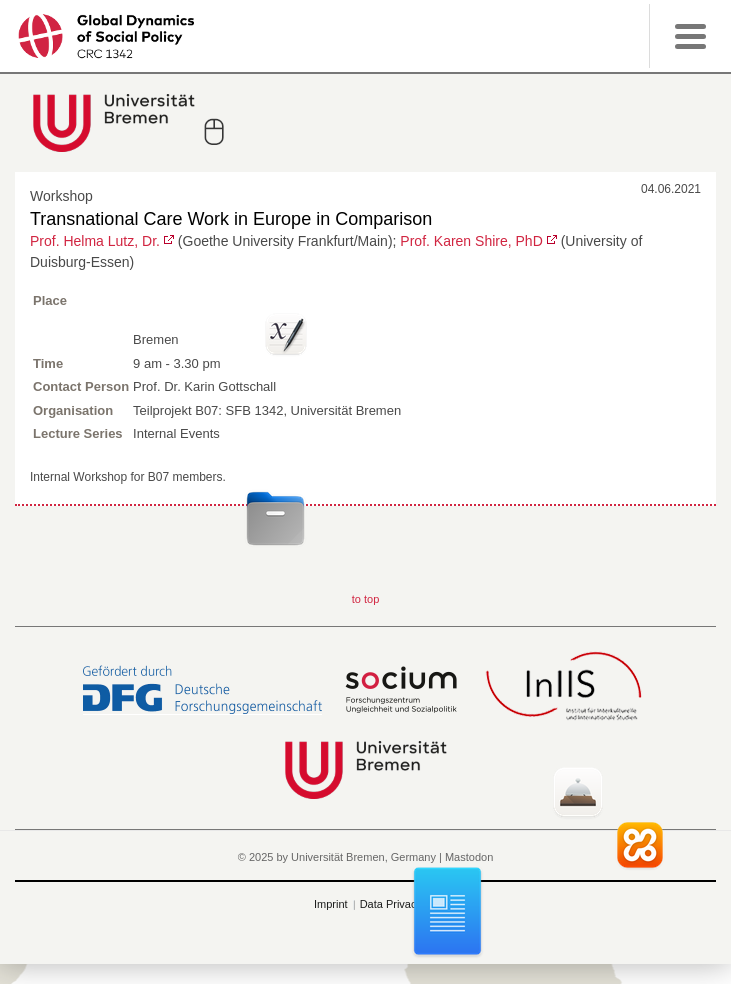  What do you see at coordinates (578, 792) in the screenshot?
I see `open system services preferences` at bounding box center [578, 792].